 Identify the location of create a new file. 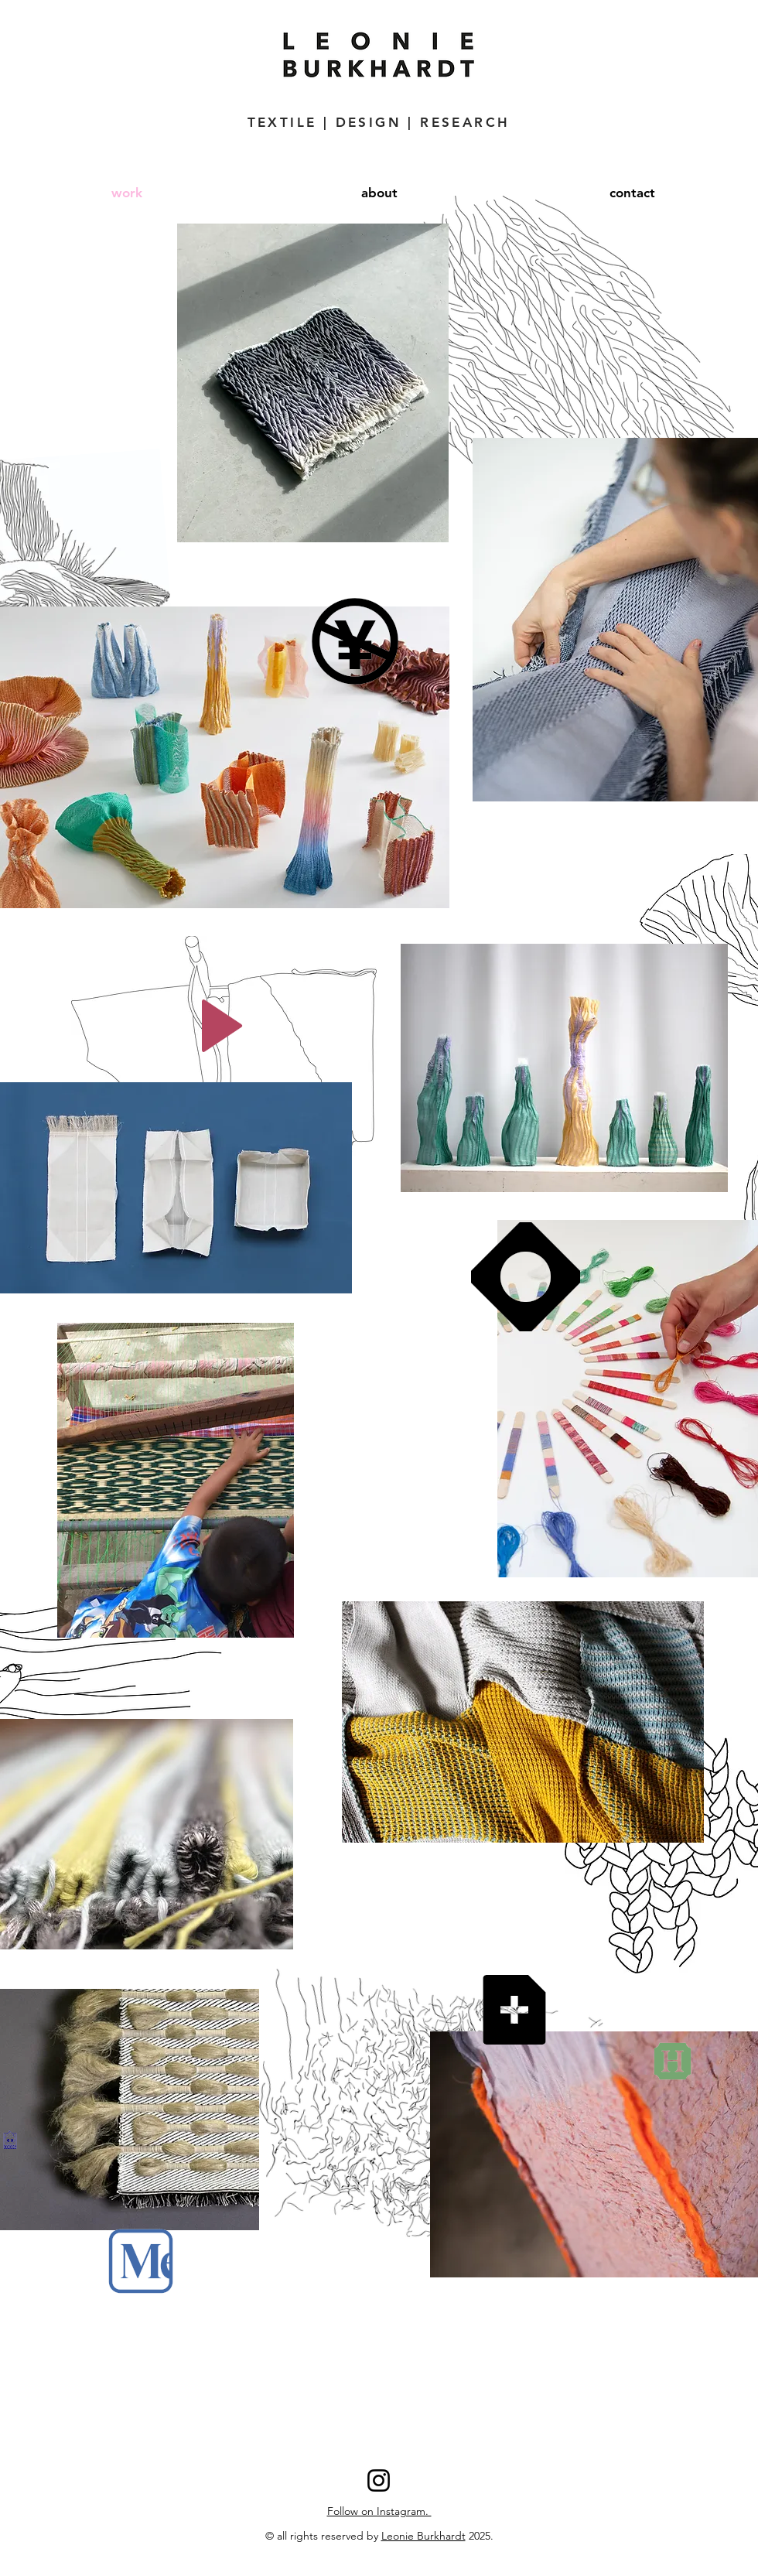
(514, 2010).